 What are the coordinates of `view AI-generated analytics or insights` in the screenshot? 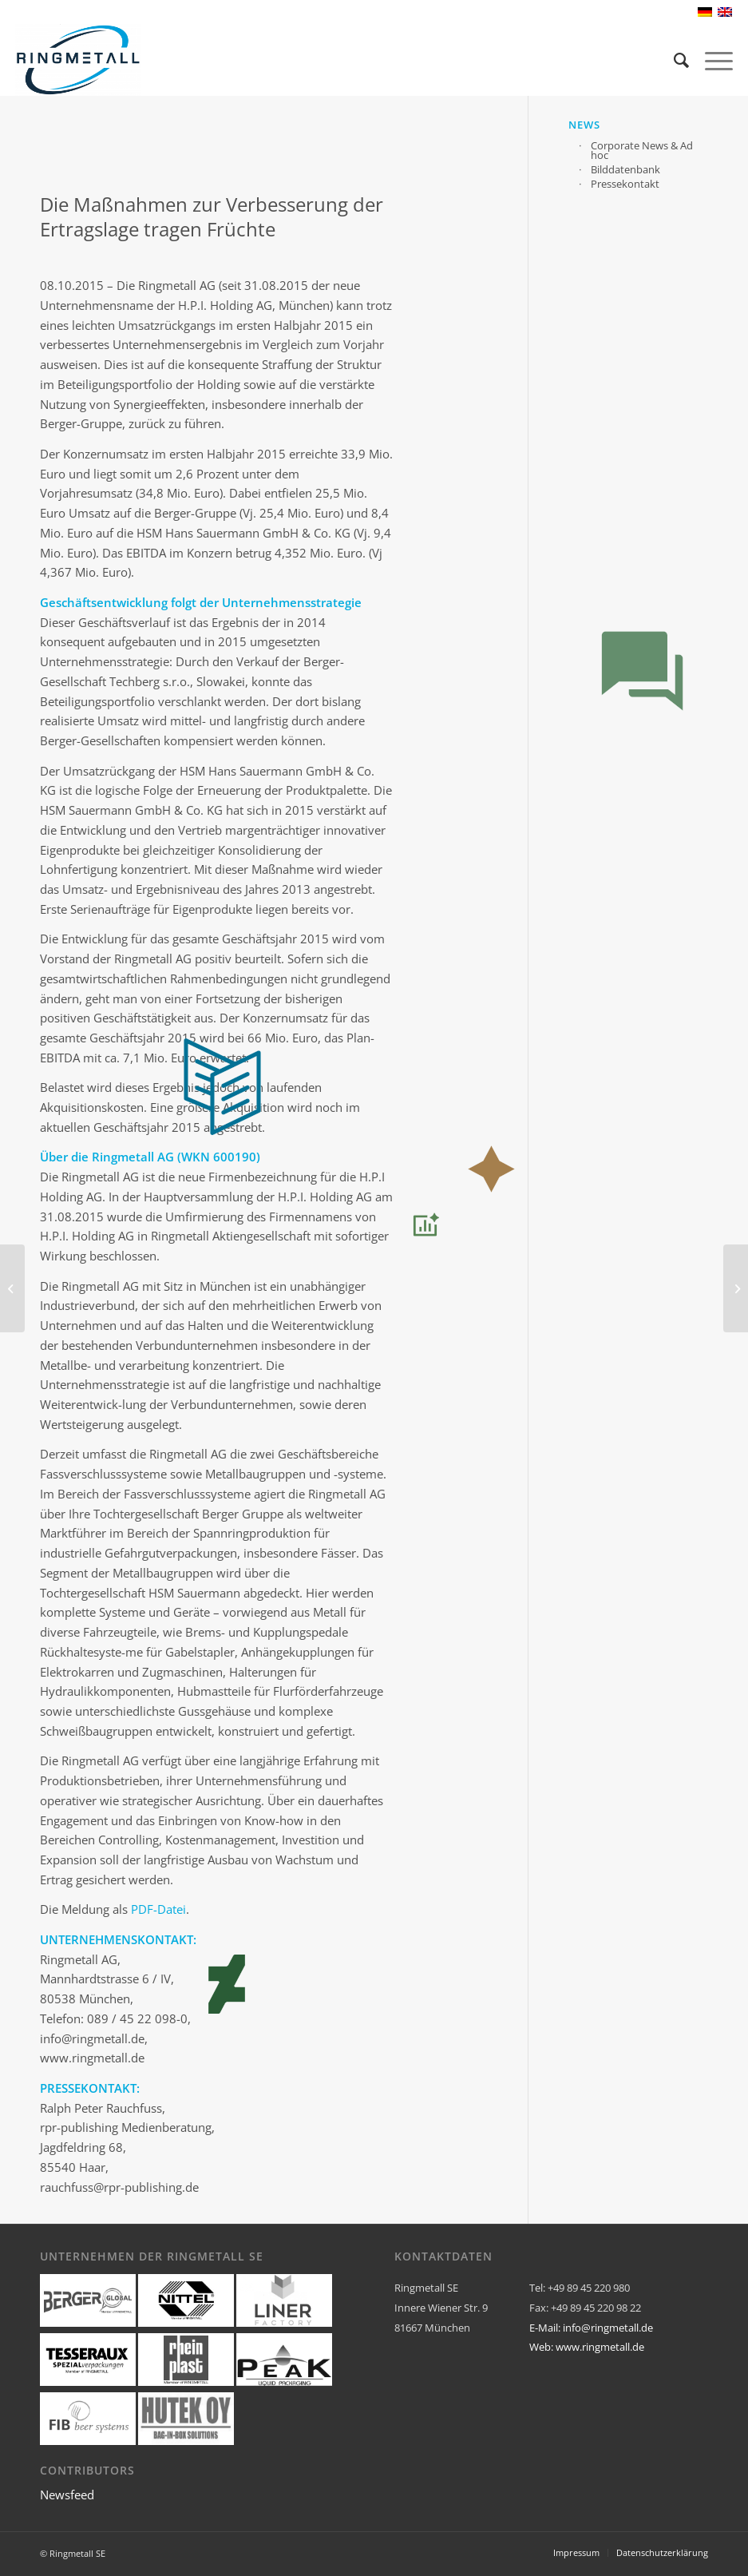 It's located at (425, 1225).